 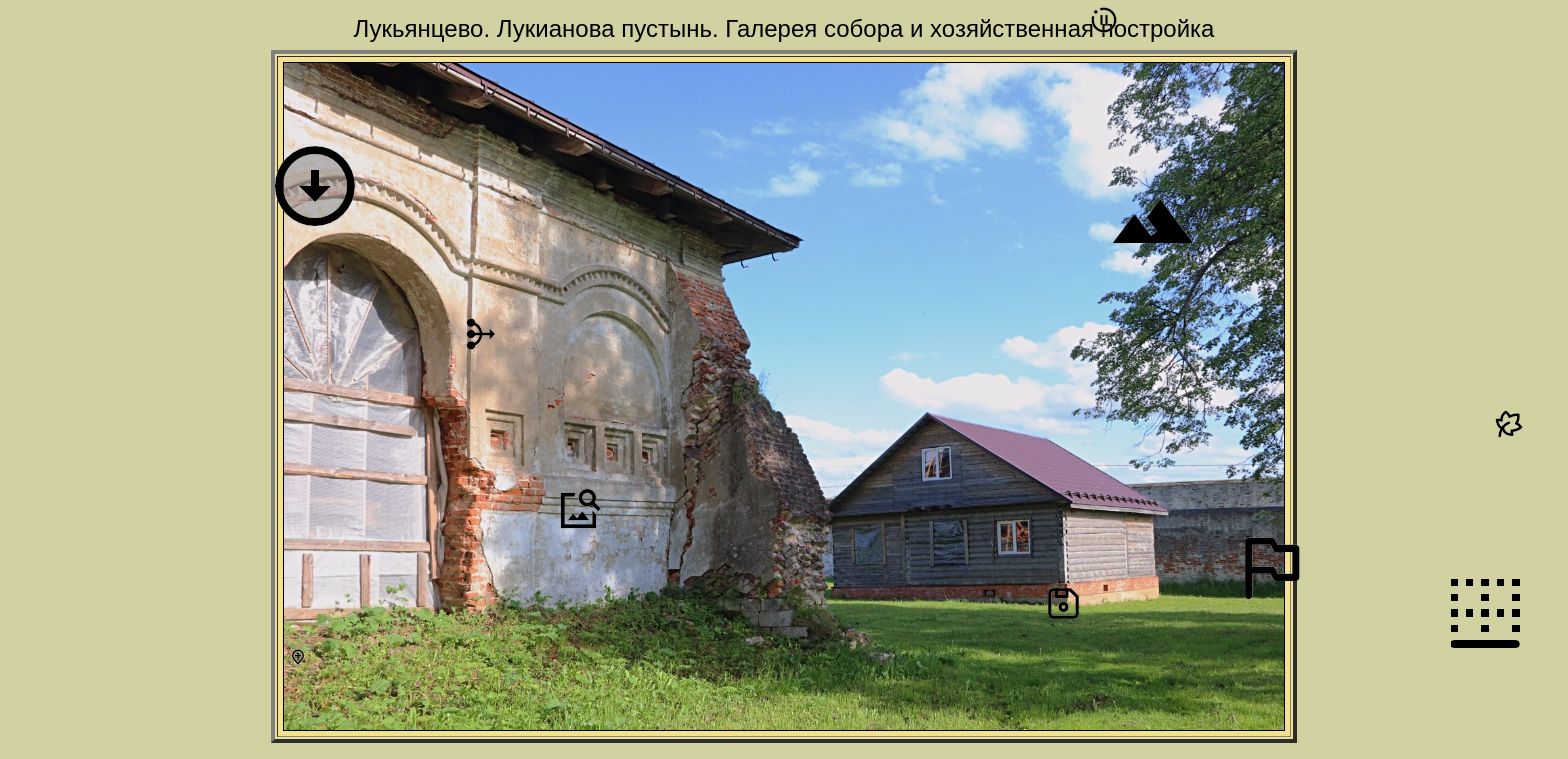 I want to click on search by image or photo, so click(x=580, y=508).